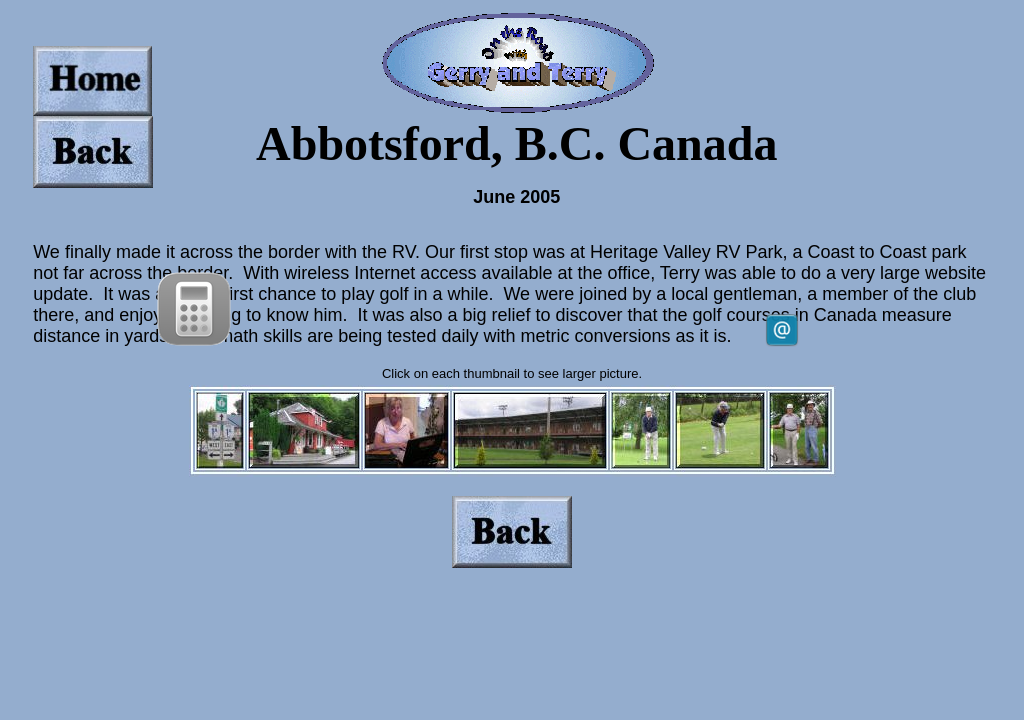  Describe the element at coordinates (782, 330) in the screenshot. I see `access online accounts settings` at that location.